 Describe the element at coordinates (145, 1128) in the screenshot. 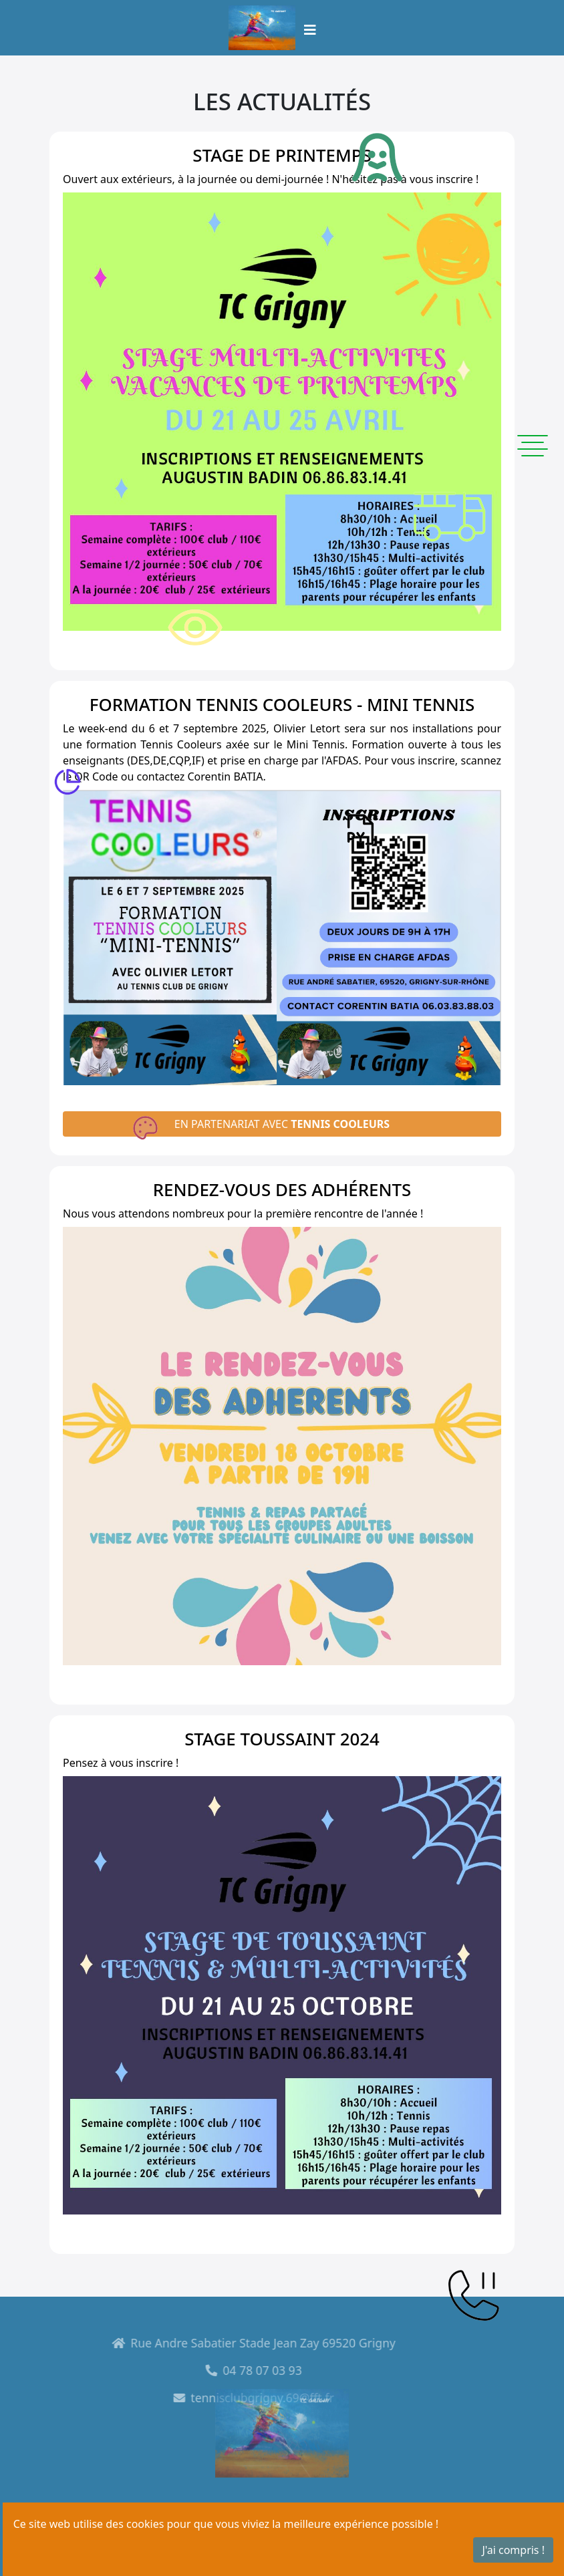

I see `customize theme or color settings` at that location.